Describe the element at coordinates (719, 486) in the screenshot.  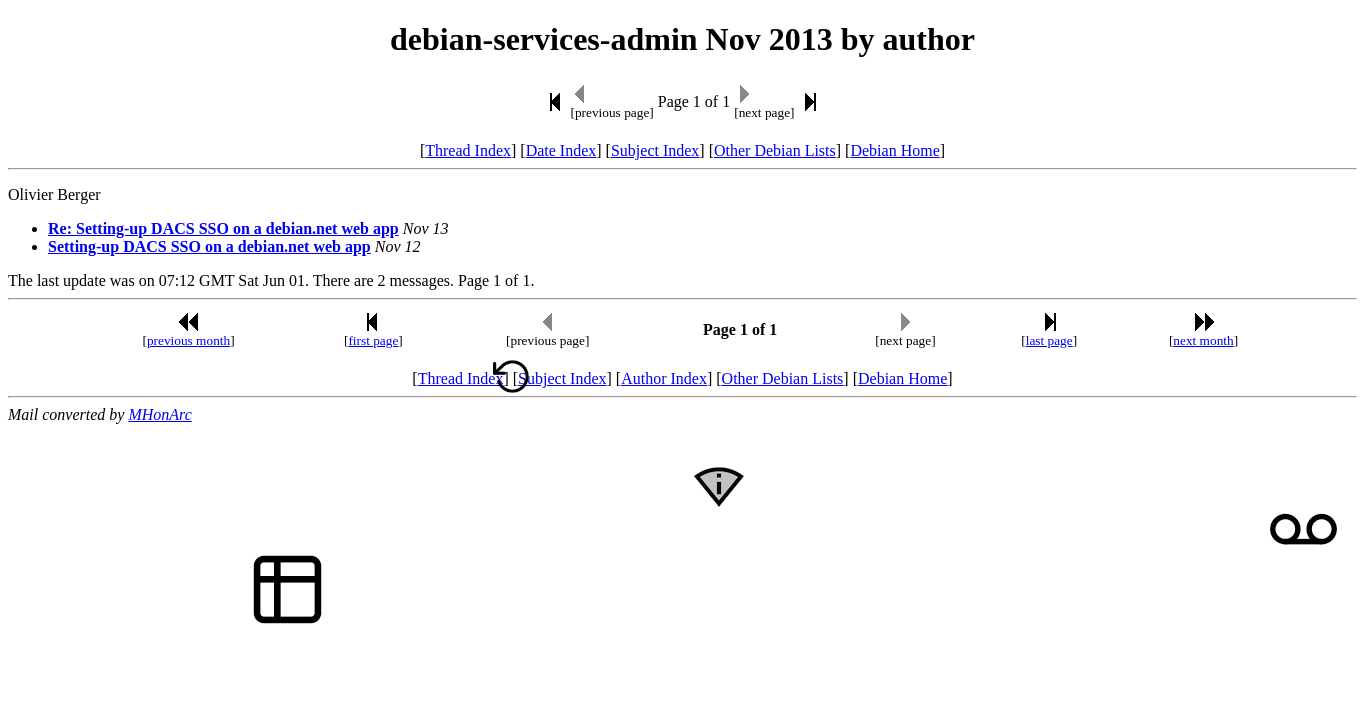
I see `view wifi network information` at that location.